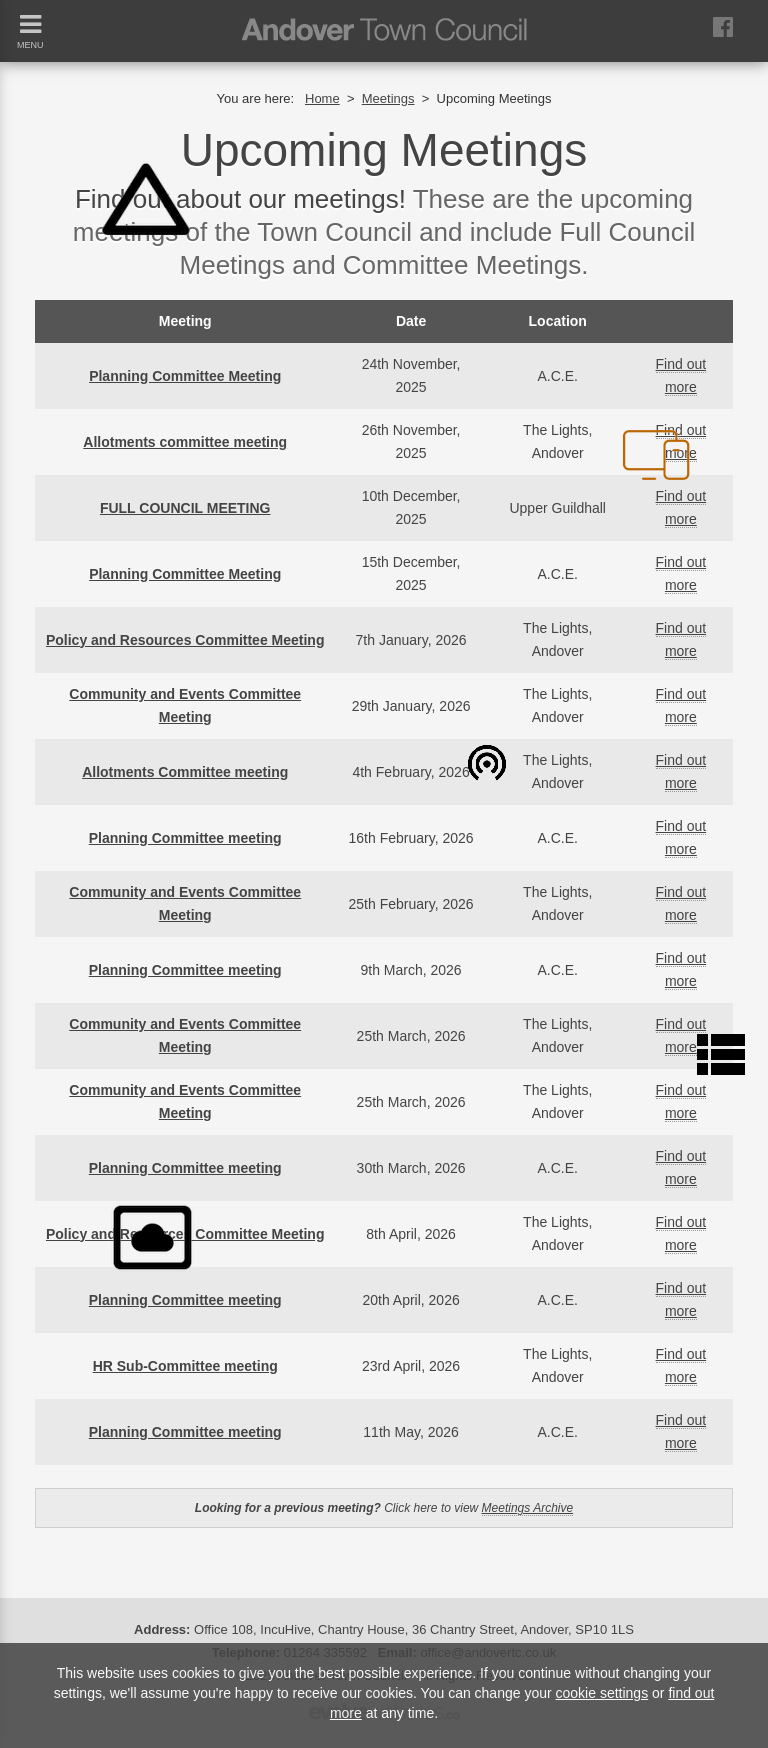  I want to click on view change history or version log, so click(146, 197).